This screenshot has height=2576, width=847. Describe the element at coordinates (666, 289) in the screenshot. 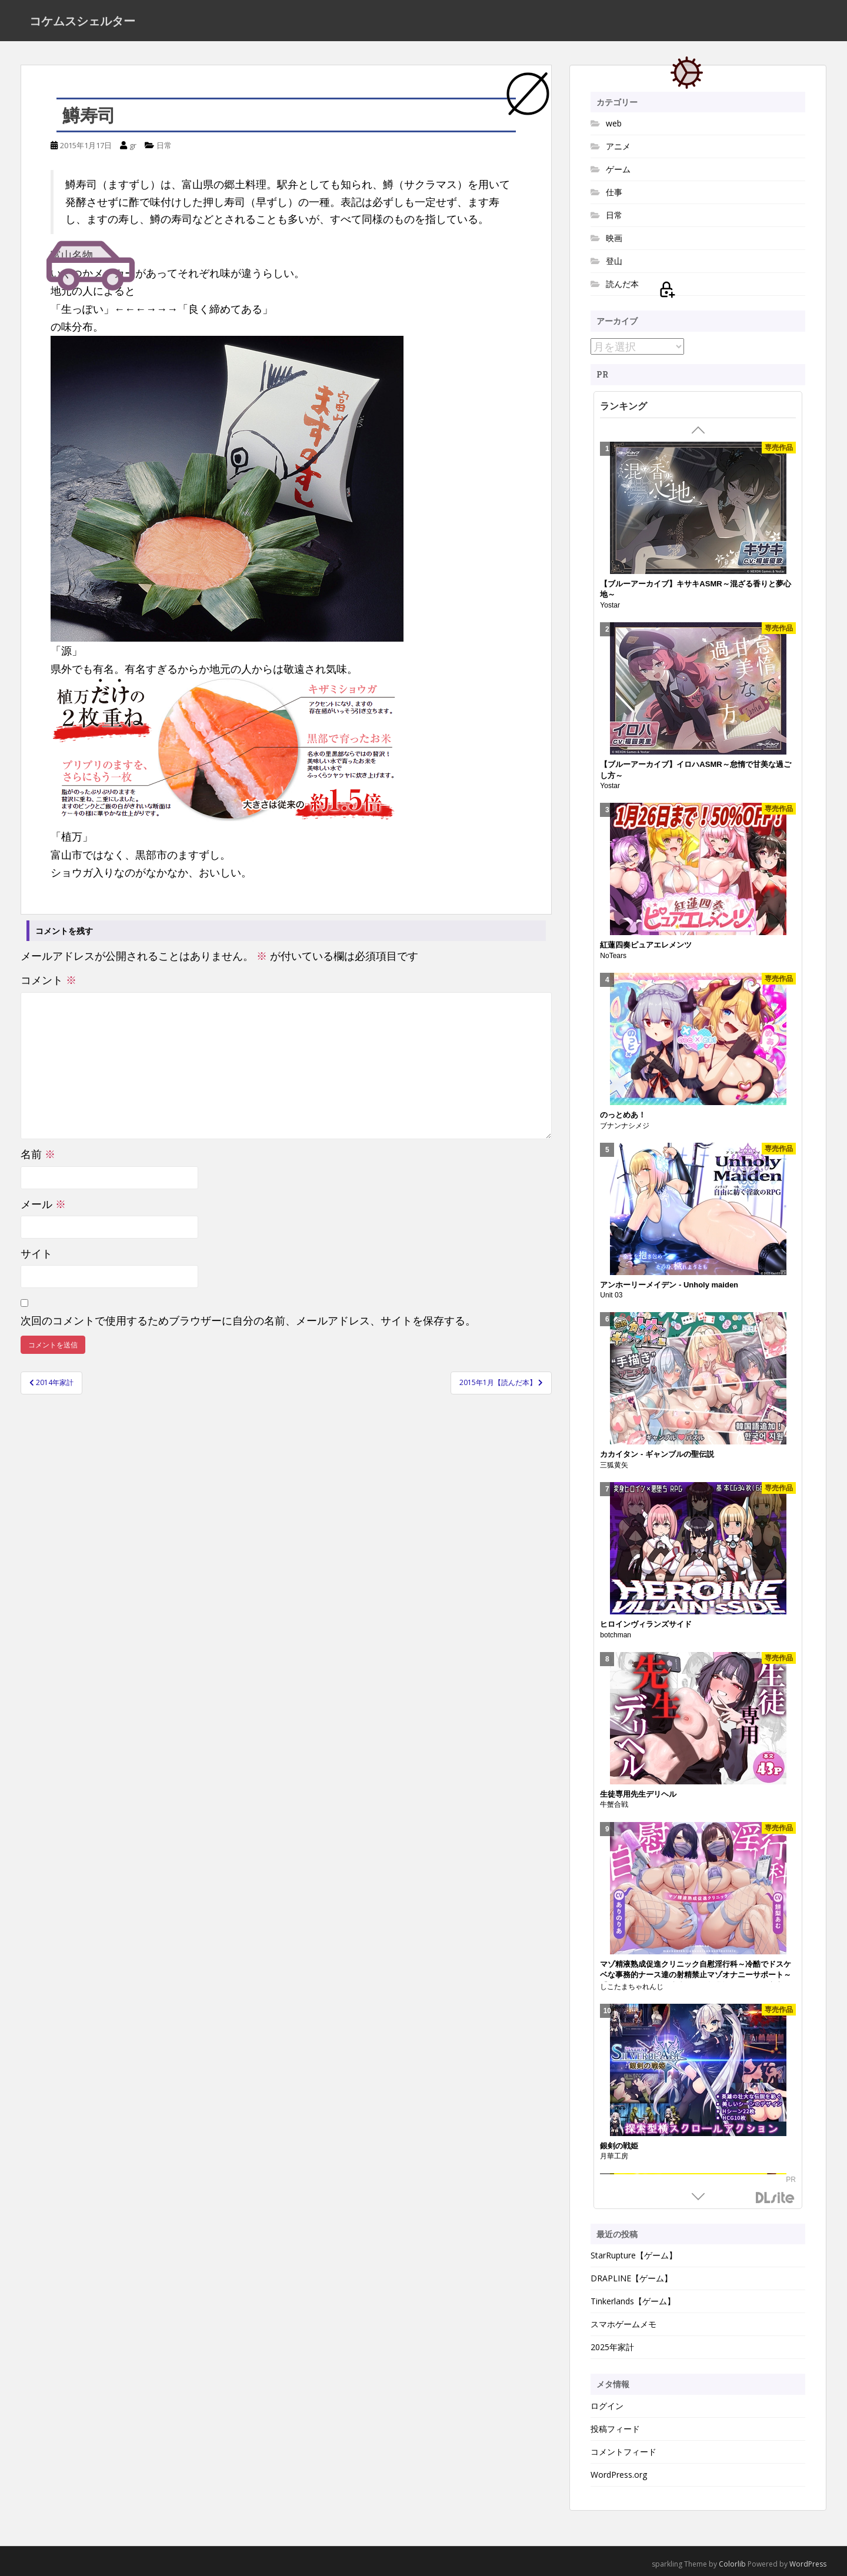

I see `add a new password or security credential` at that location.